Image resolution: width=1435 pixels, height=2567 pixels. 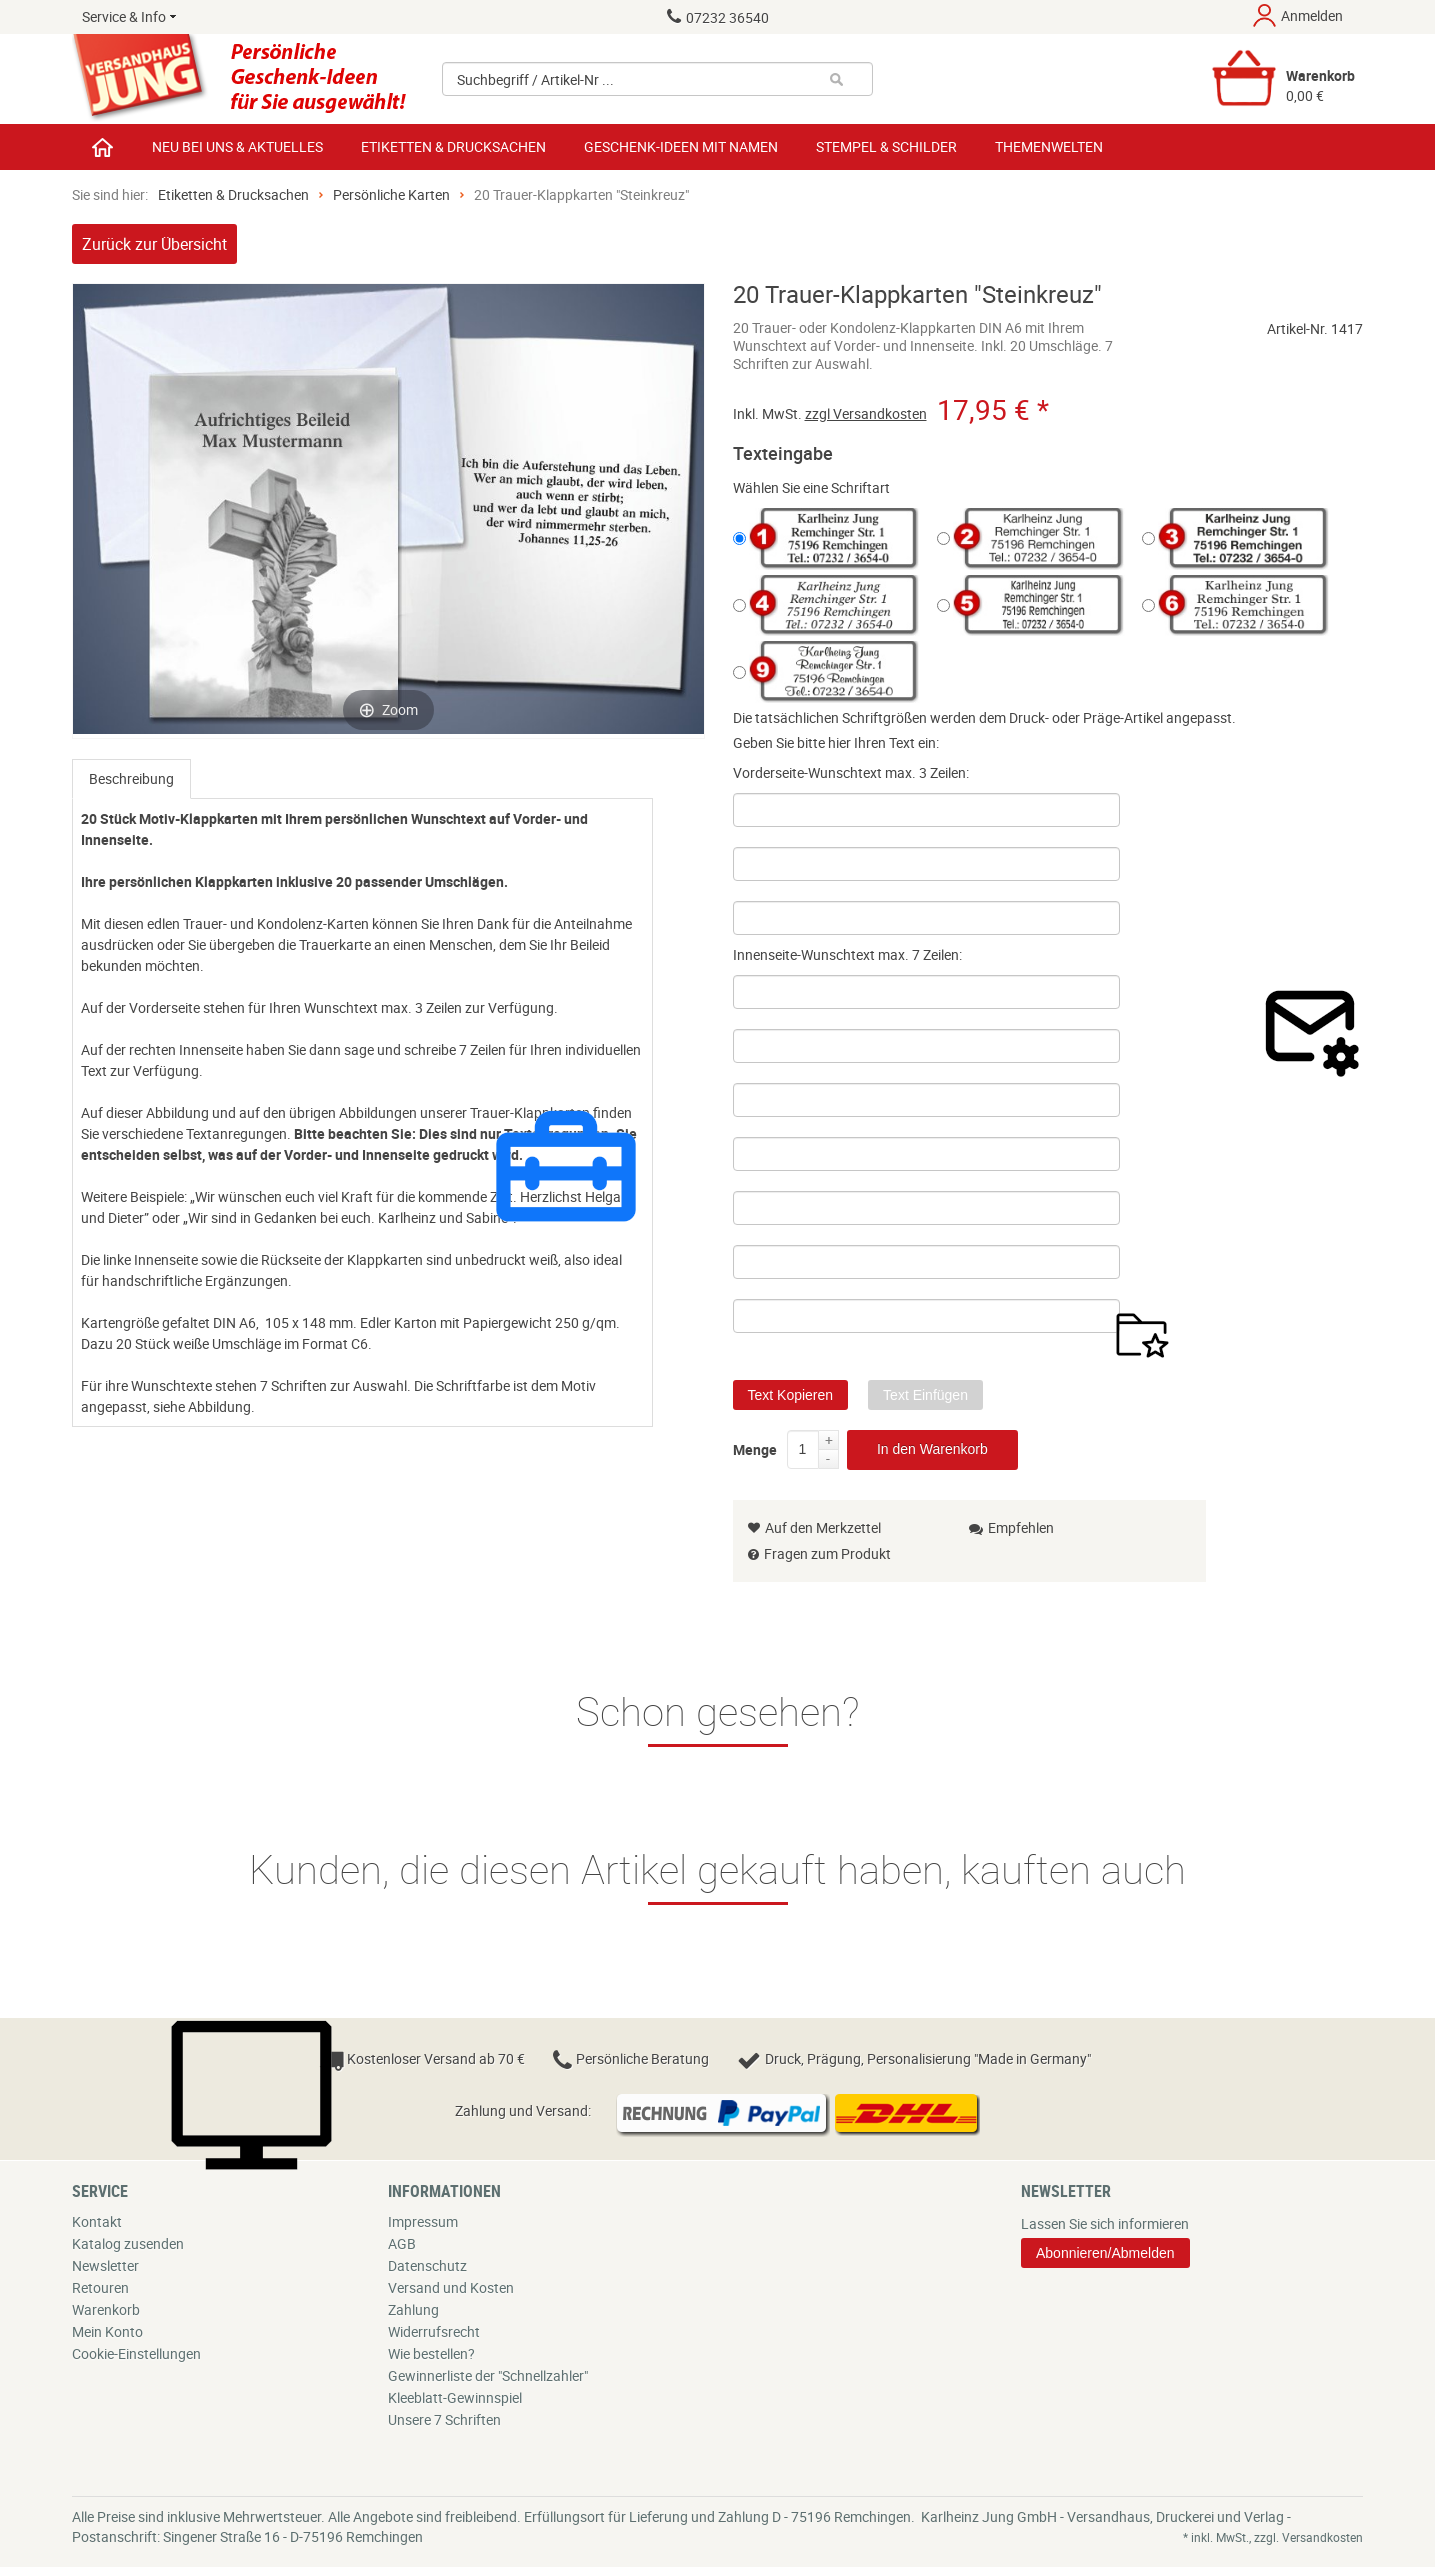 I want to click on access tools and utilities, so click(x=566, y=1171).